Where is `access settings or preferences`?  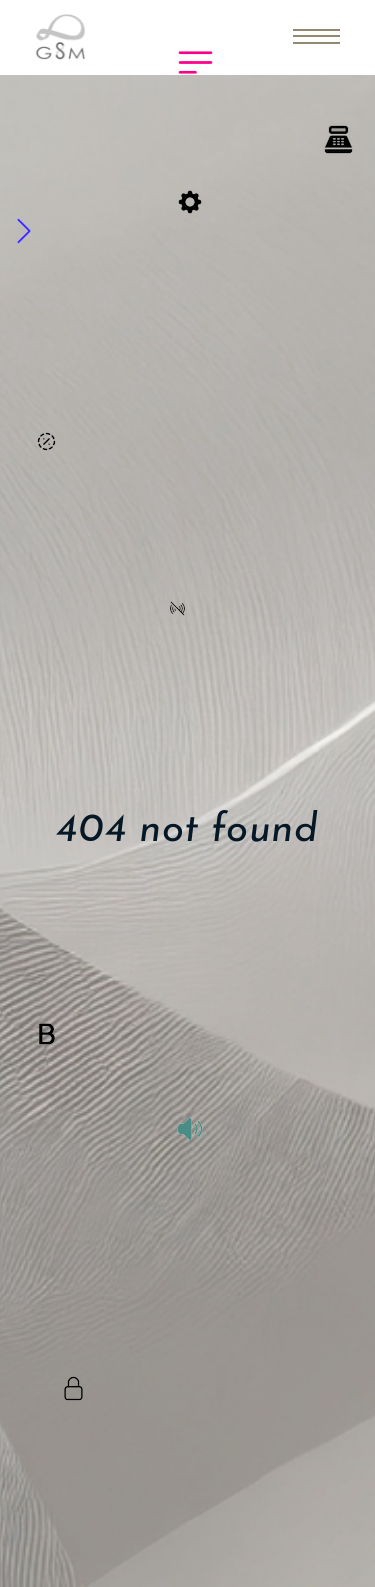 access settings or preferences is located at coordinates (190, 202).